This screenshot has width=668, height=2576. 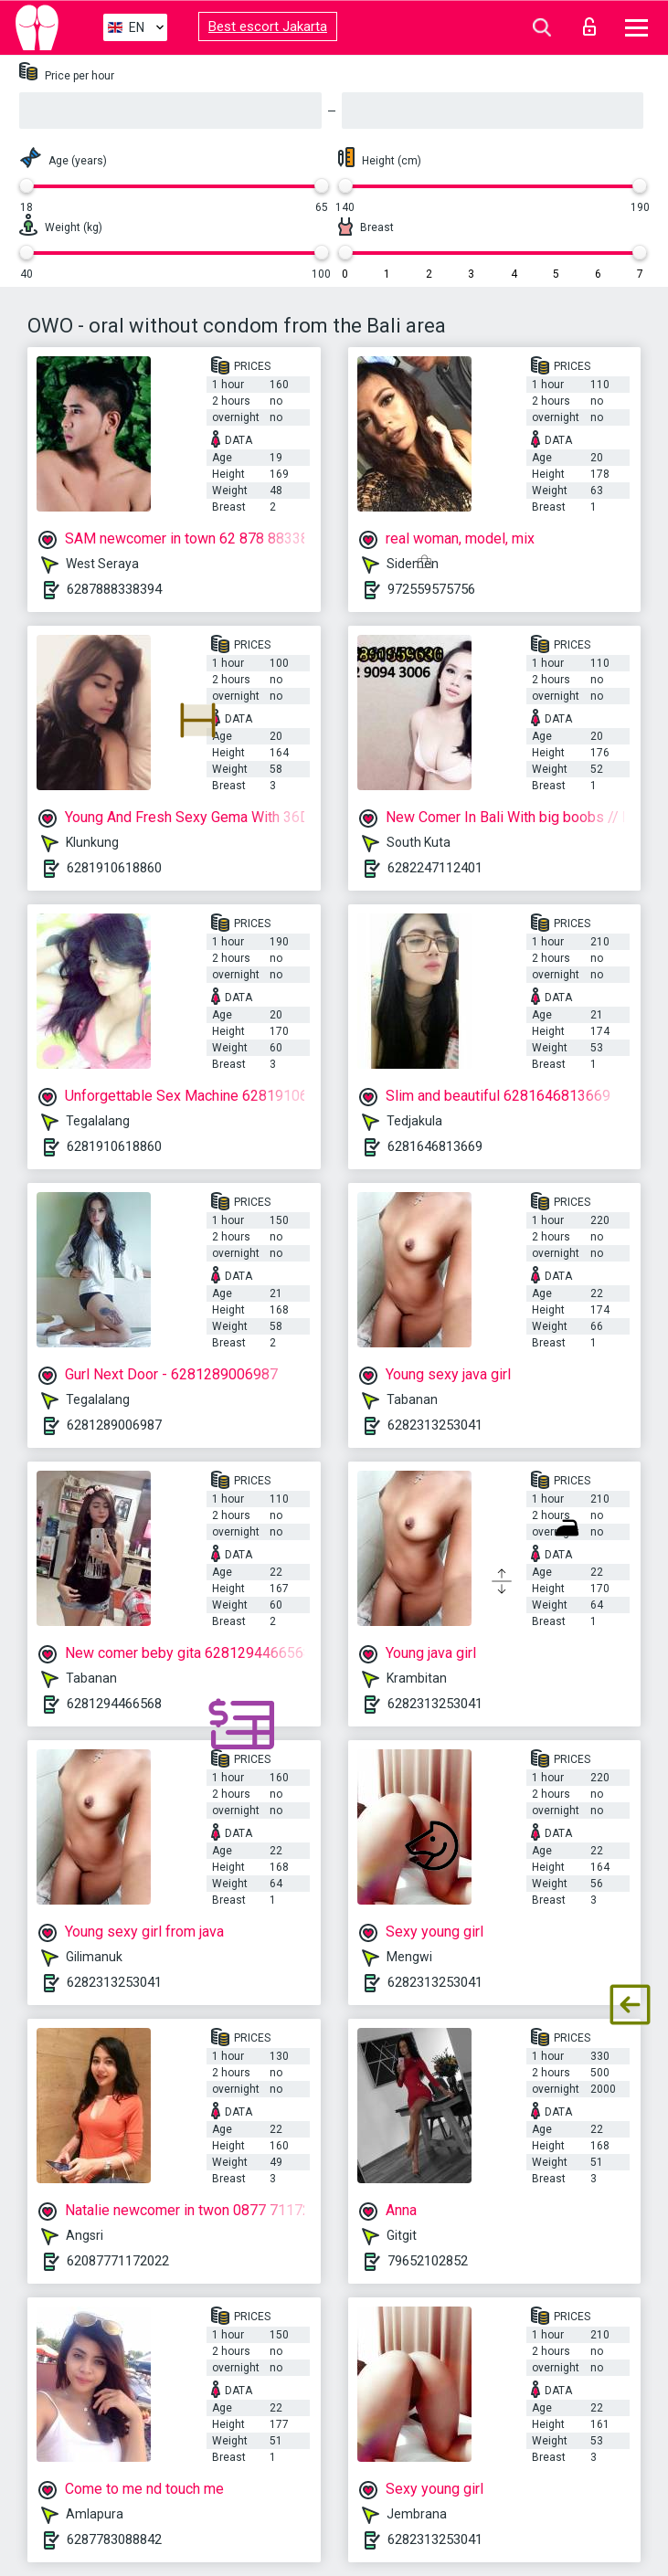 I want to click on navigate back to the previous screen, so click(x=630, y=2004).